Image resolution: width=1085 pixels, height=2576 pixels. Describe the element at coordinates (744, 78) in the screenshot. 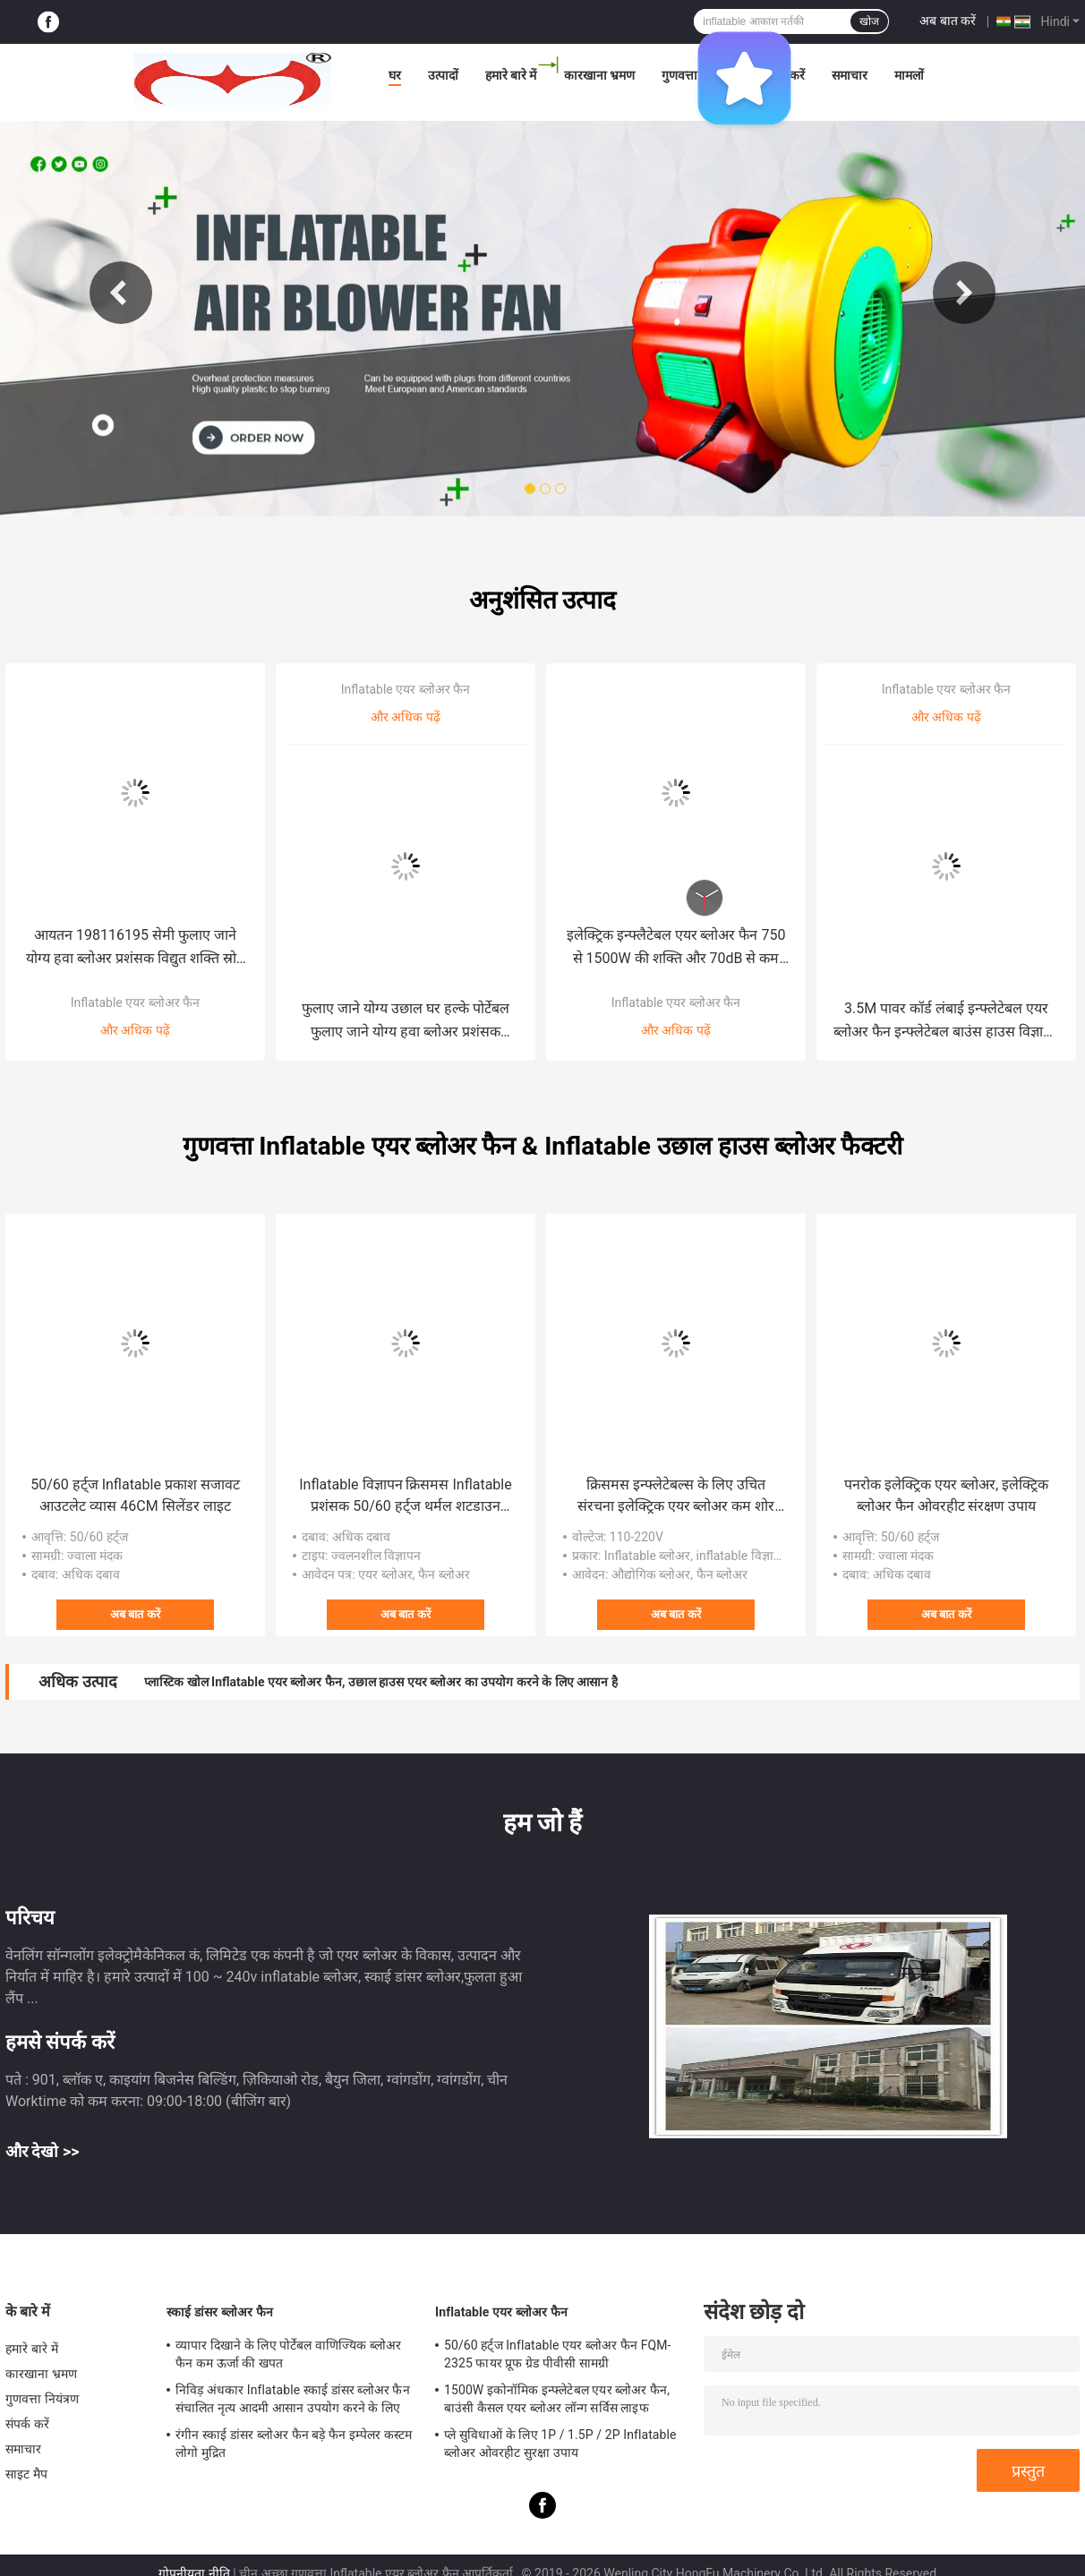

I see `open StarUML modeling application` at that location.